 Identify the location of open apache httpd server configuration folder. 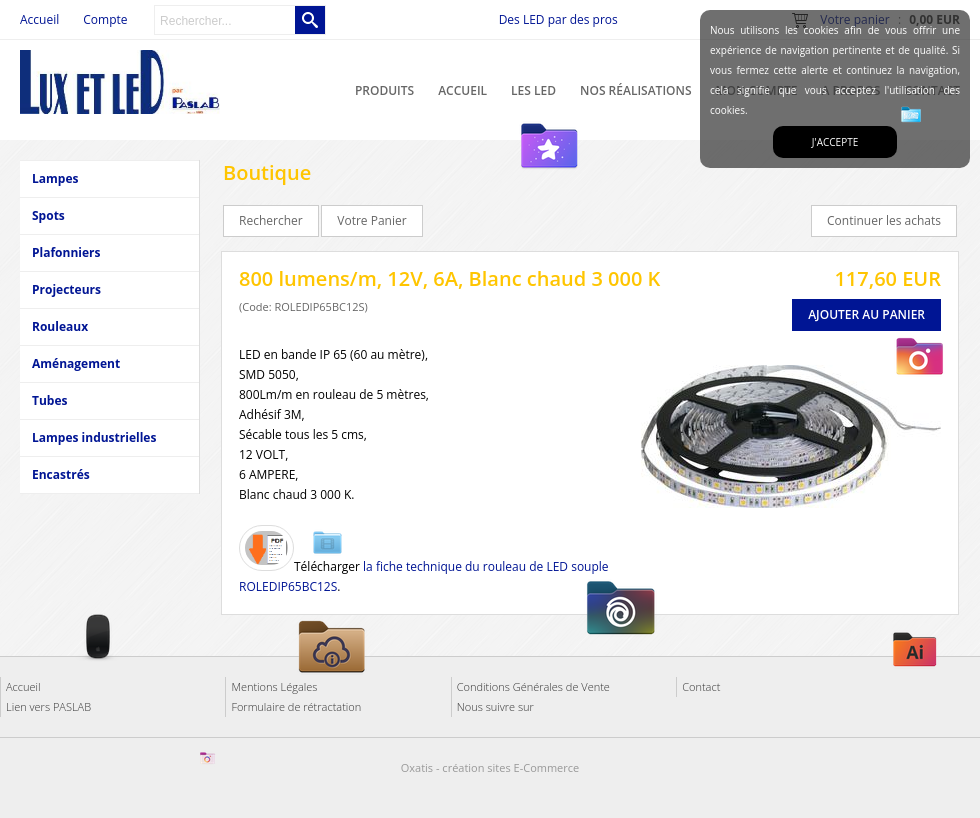
(331, 648).